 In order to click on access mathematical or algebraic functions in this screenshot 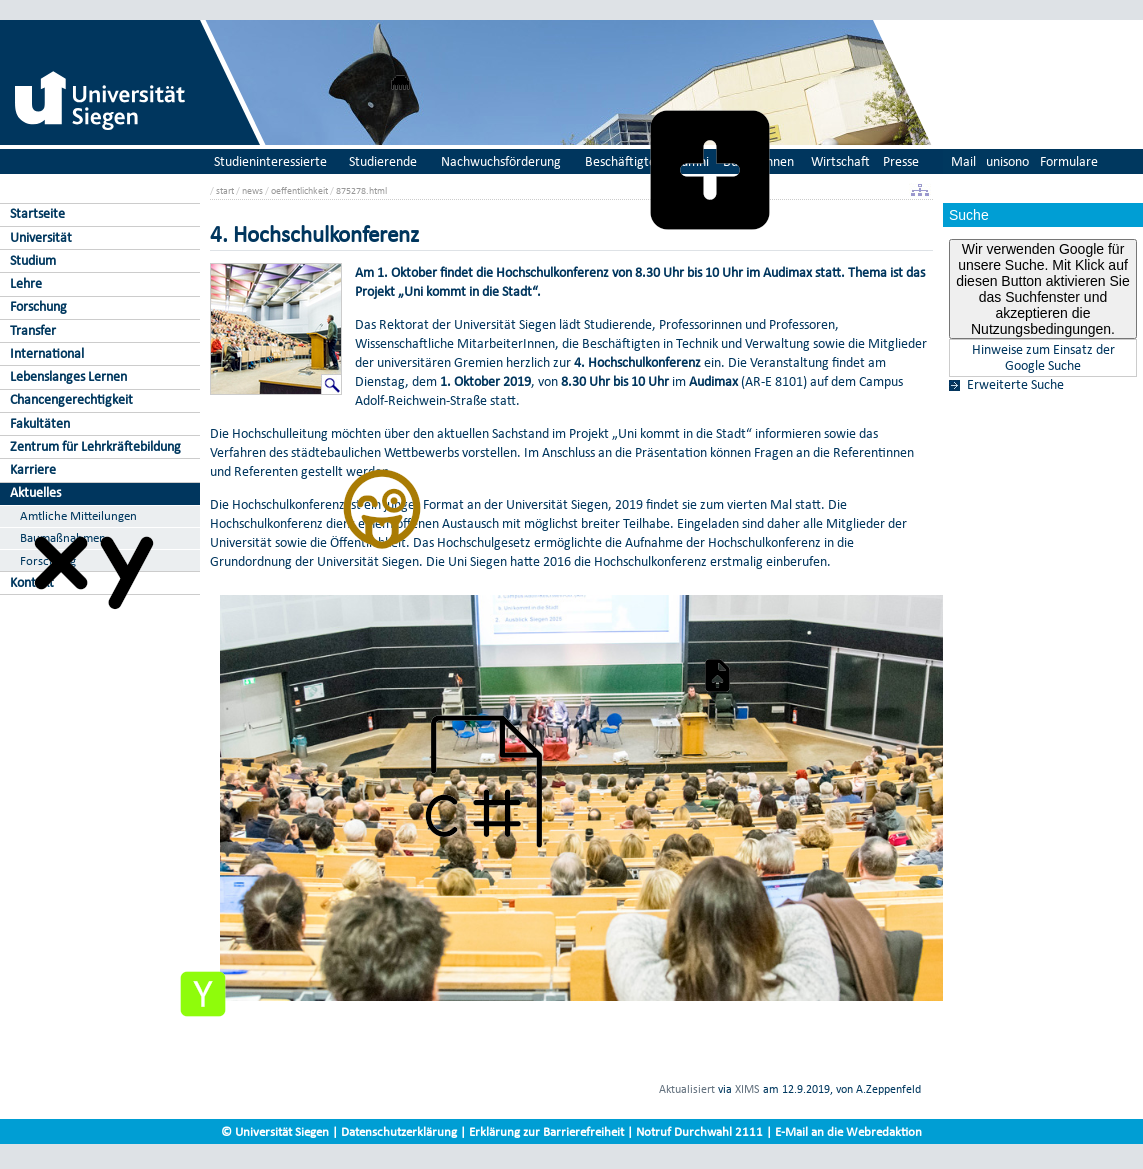, I will do `click(94, 563)`.